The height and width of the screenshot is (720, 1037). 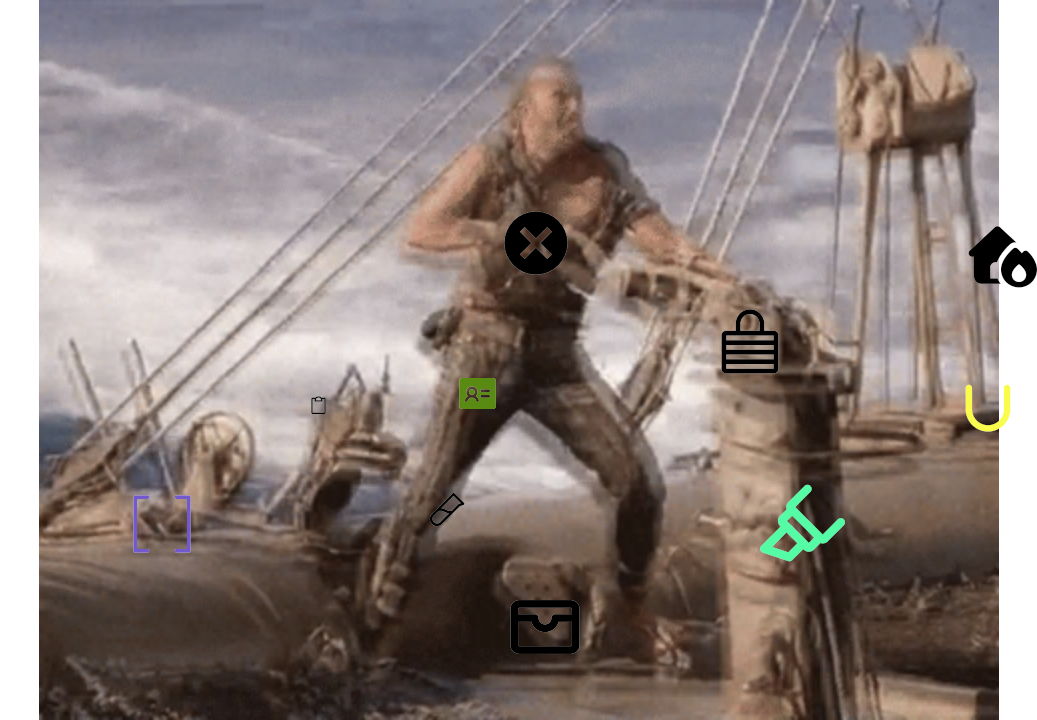 I want to click on access your wallet or saved payment methods, so click(x=545, y=627).